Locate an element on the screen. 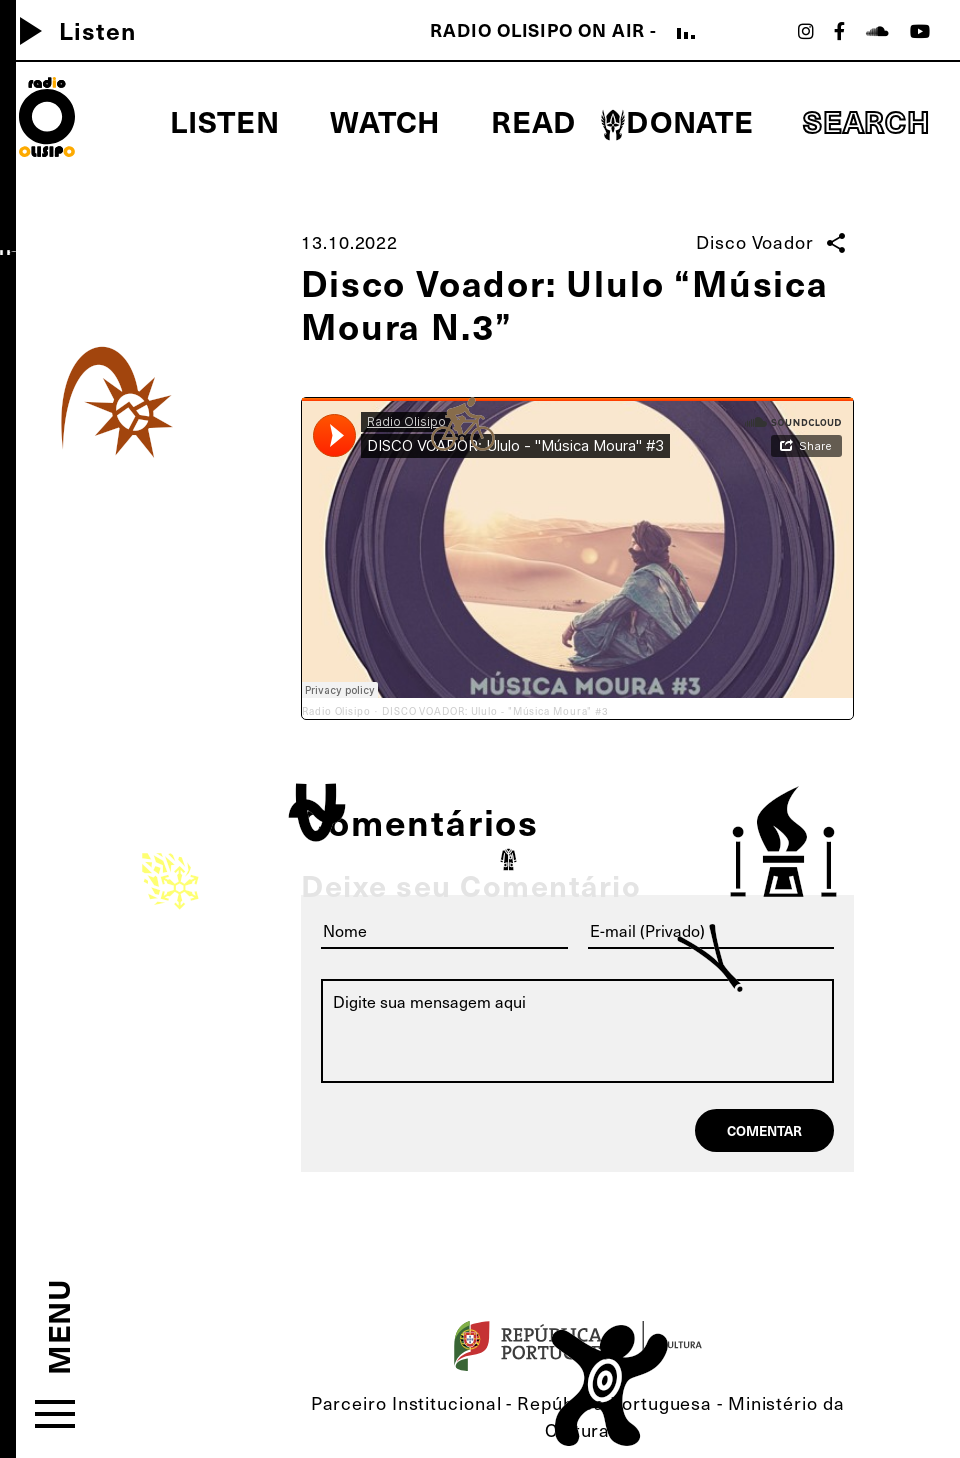 The height and width of the screenshot is (1458, 960). track cycling or biking activity is located at coordinates (463, 424).